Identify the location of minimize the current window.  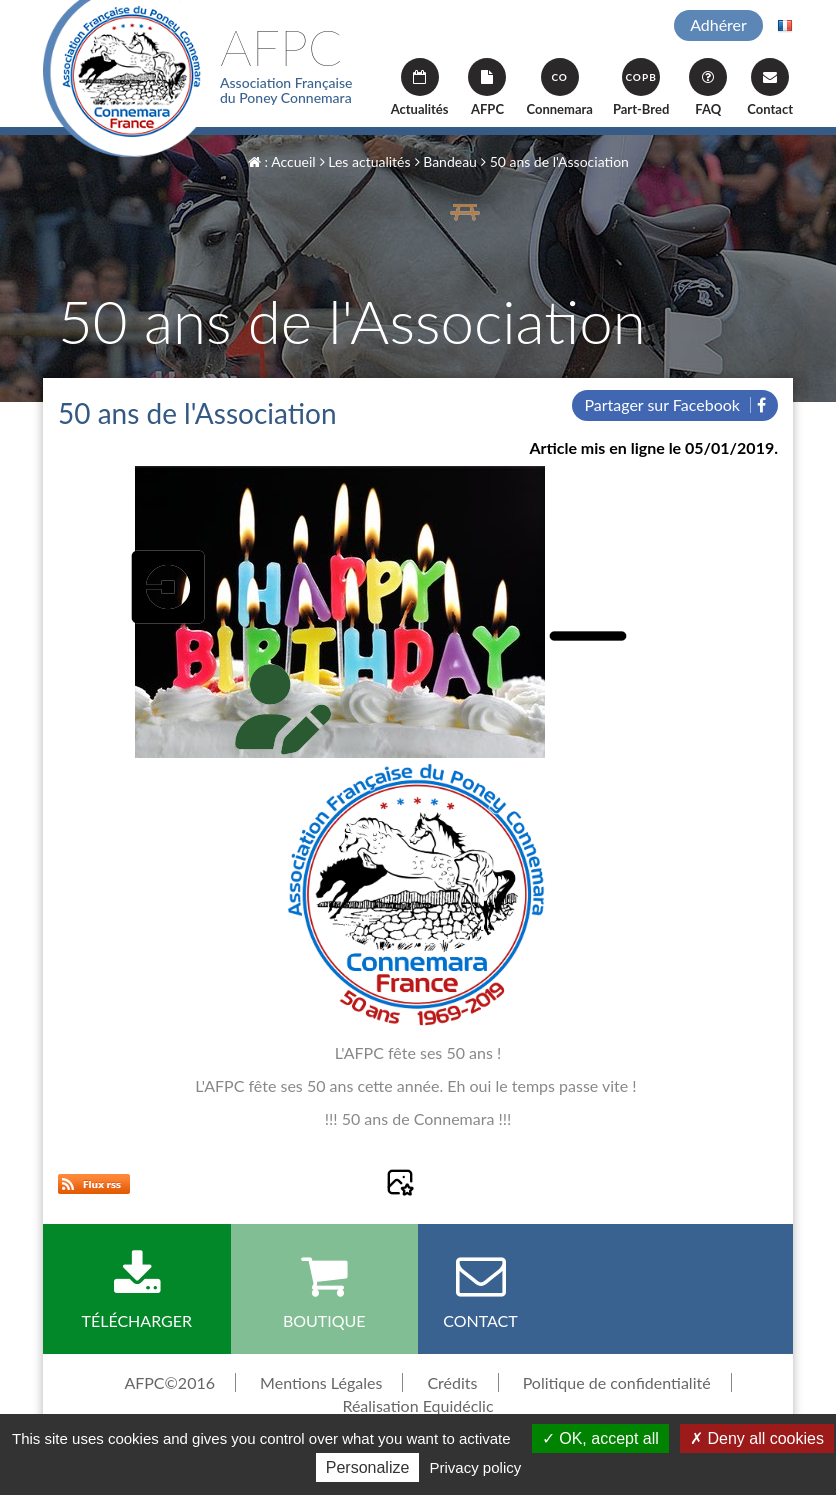
(588, 612).